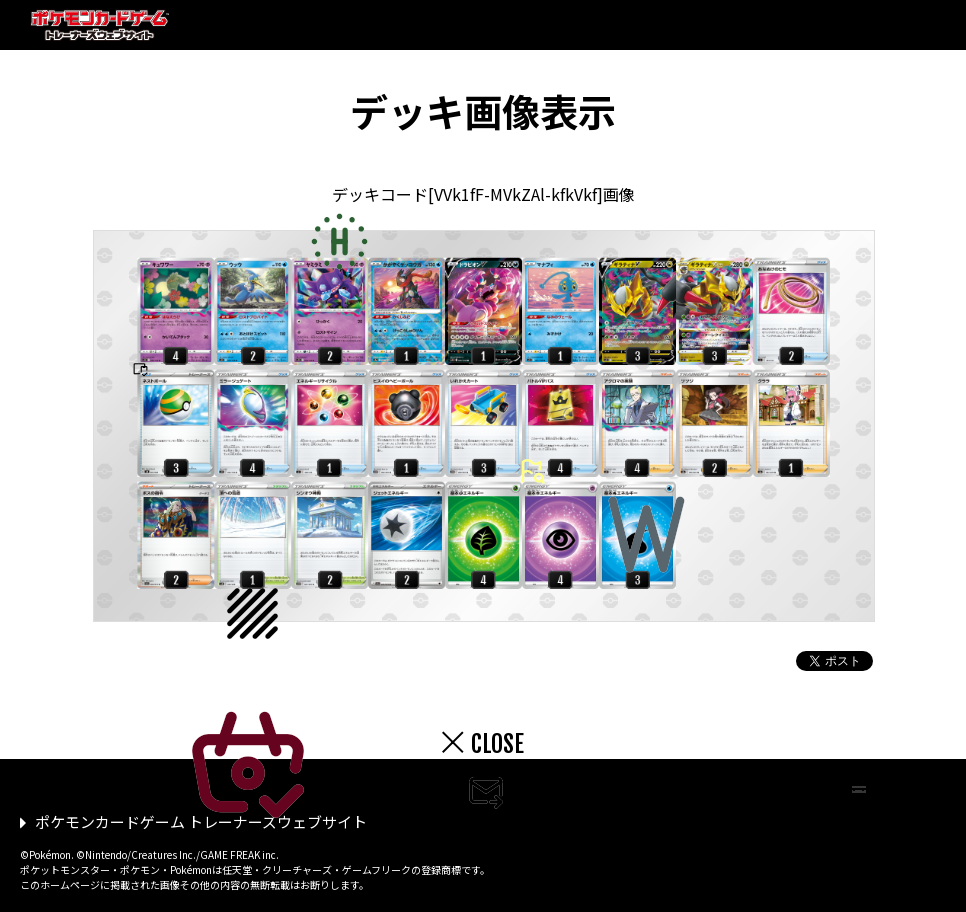 The image size is (966, 912). What do you see at coordinates (252, 613) in the screenshot?
I see `apply texture or pattern to selection` at bounding box center [252, 613].